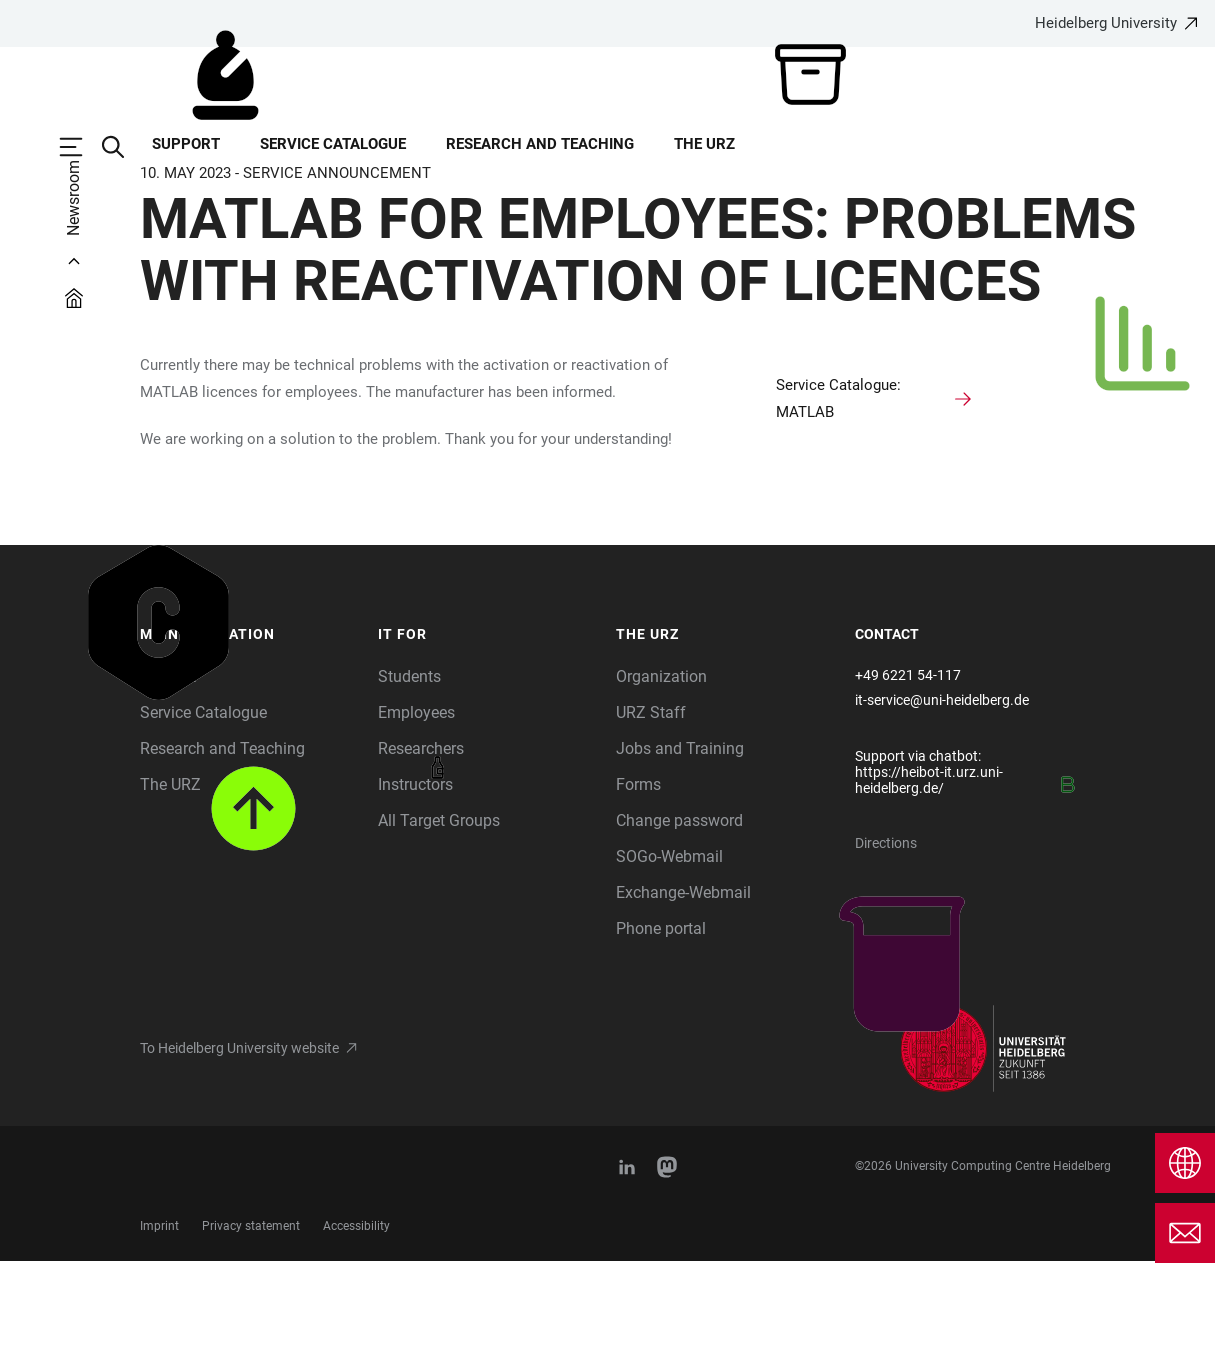 This screenshot has height=1348, width=1215. Describe the element at coordinates (158, 622) in the screenshot. I see `indicates a "C" category or classification level` at that location.